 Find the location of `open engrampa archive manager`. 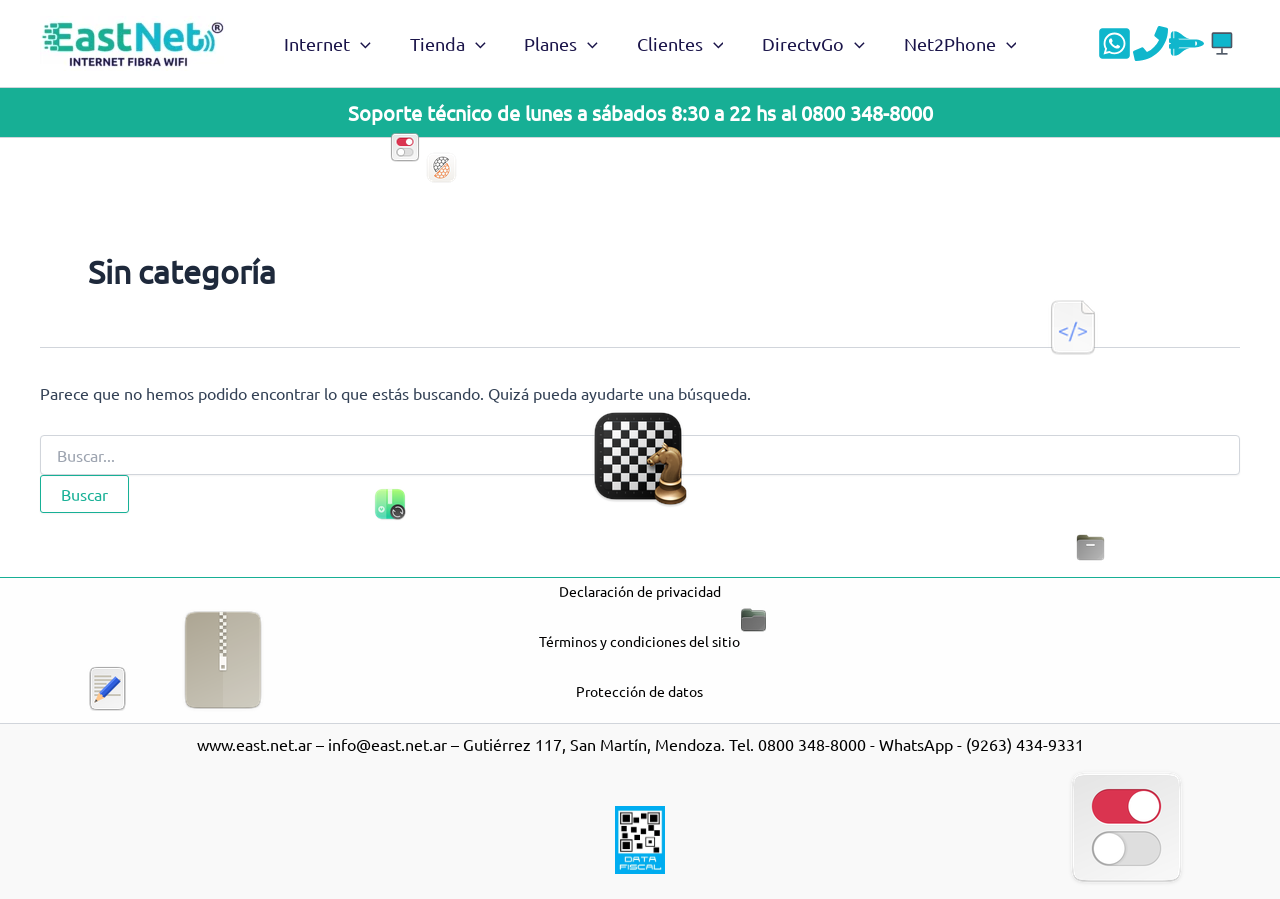

open engrampa archive manager is located at coordinates (223, 660).